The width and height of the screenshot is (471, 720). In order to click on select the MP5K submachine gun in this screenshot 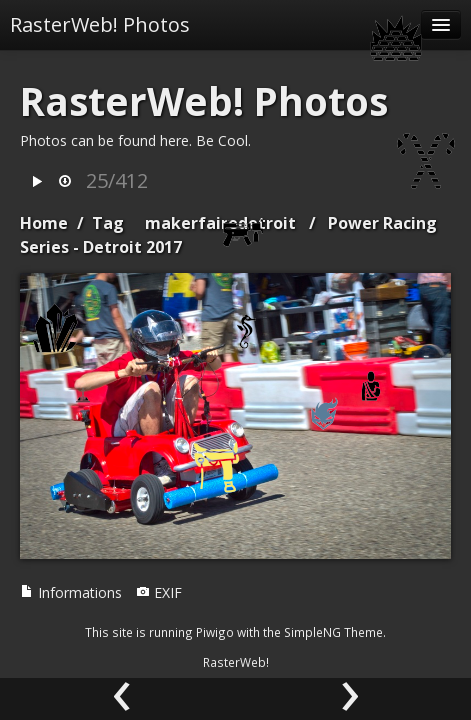, I will do `click(243, 233)`.